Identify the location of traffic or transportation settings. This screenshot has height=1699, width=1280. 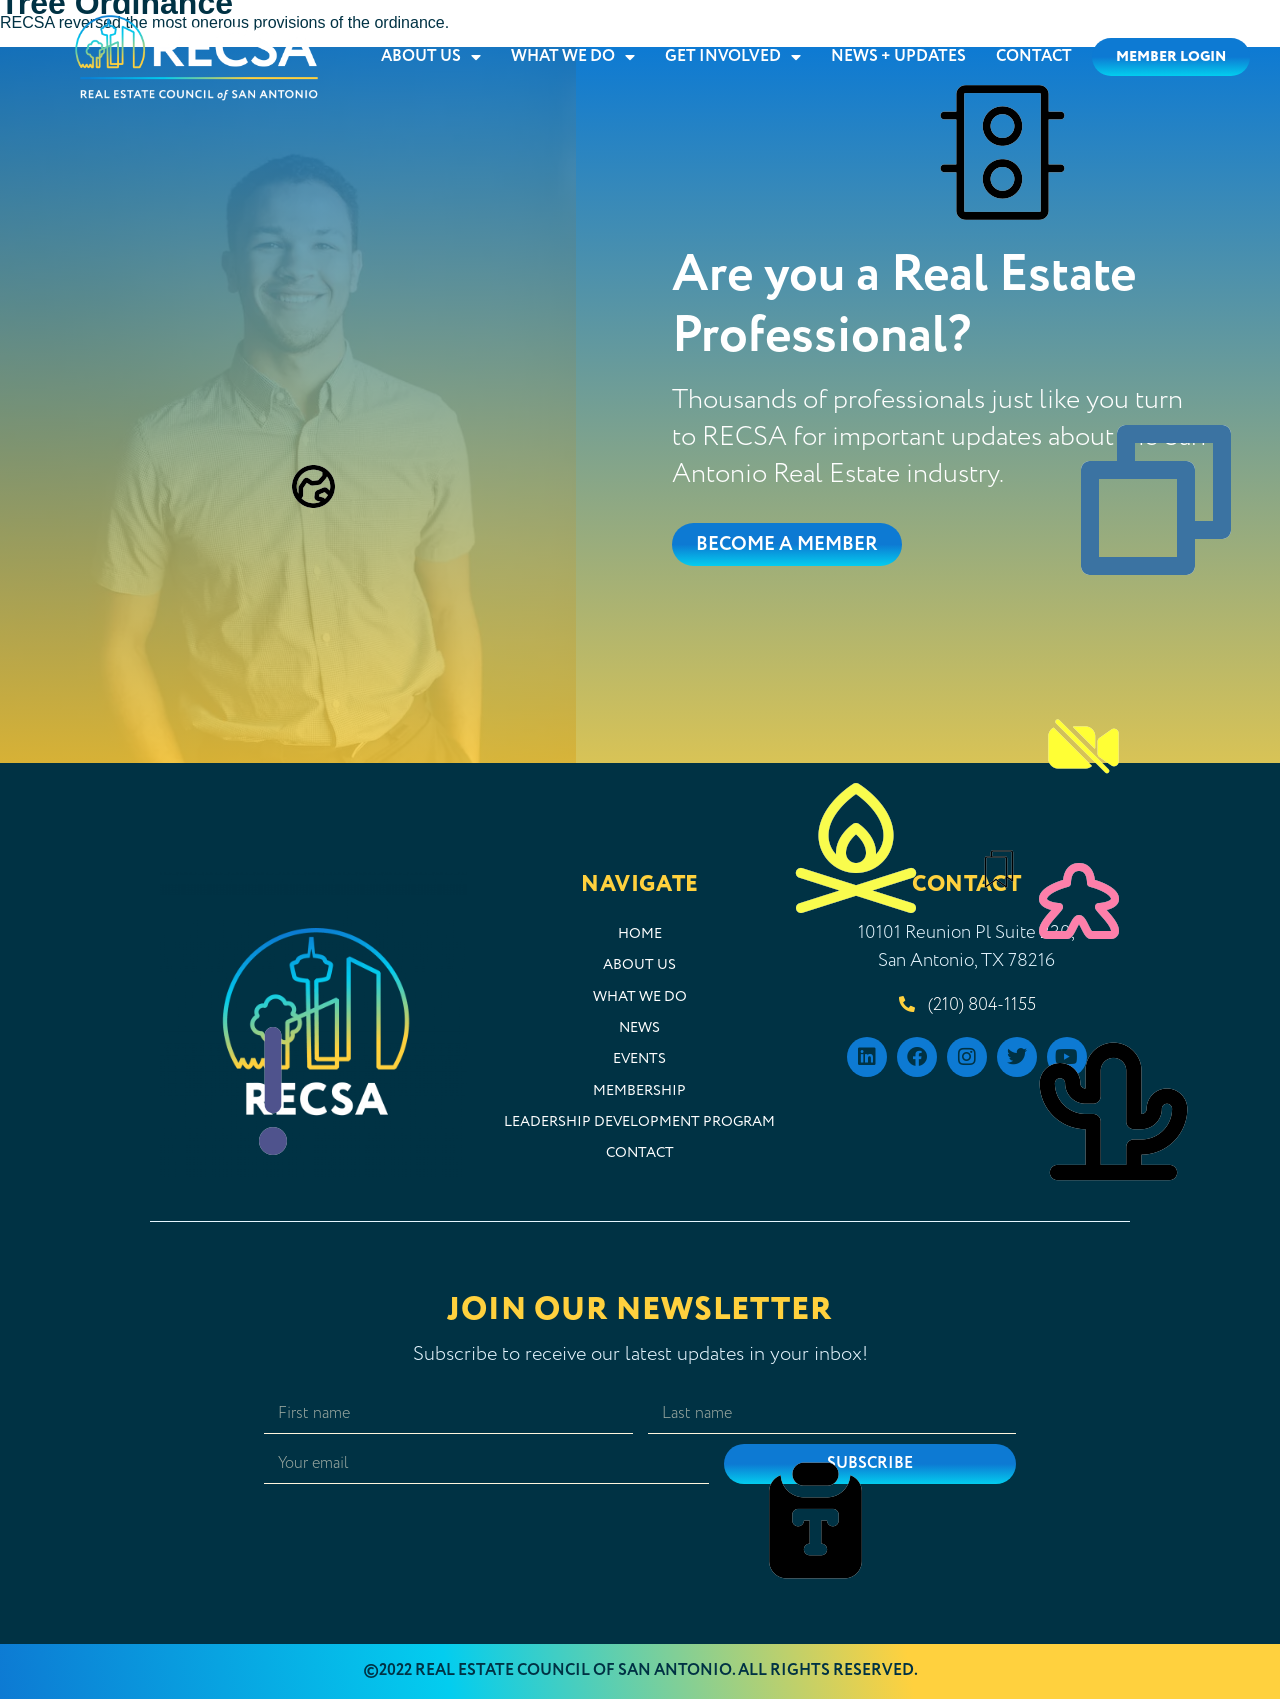
(1002, 152).